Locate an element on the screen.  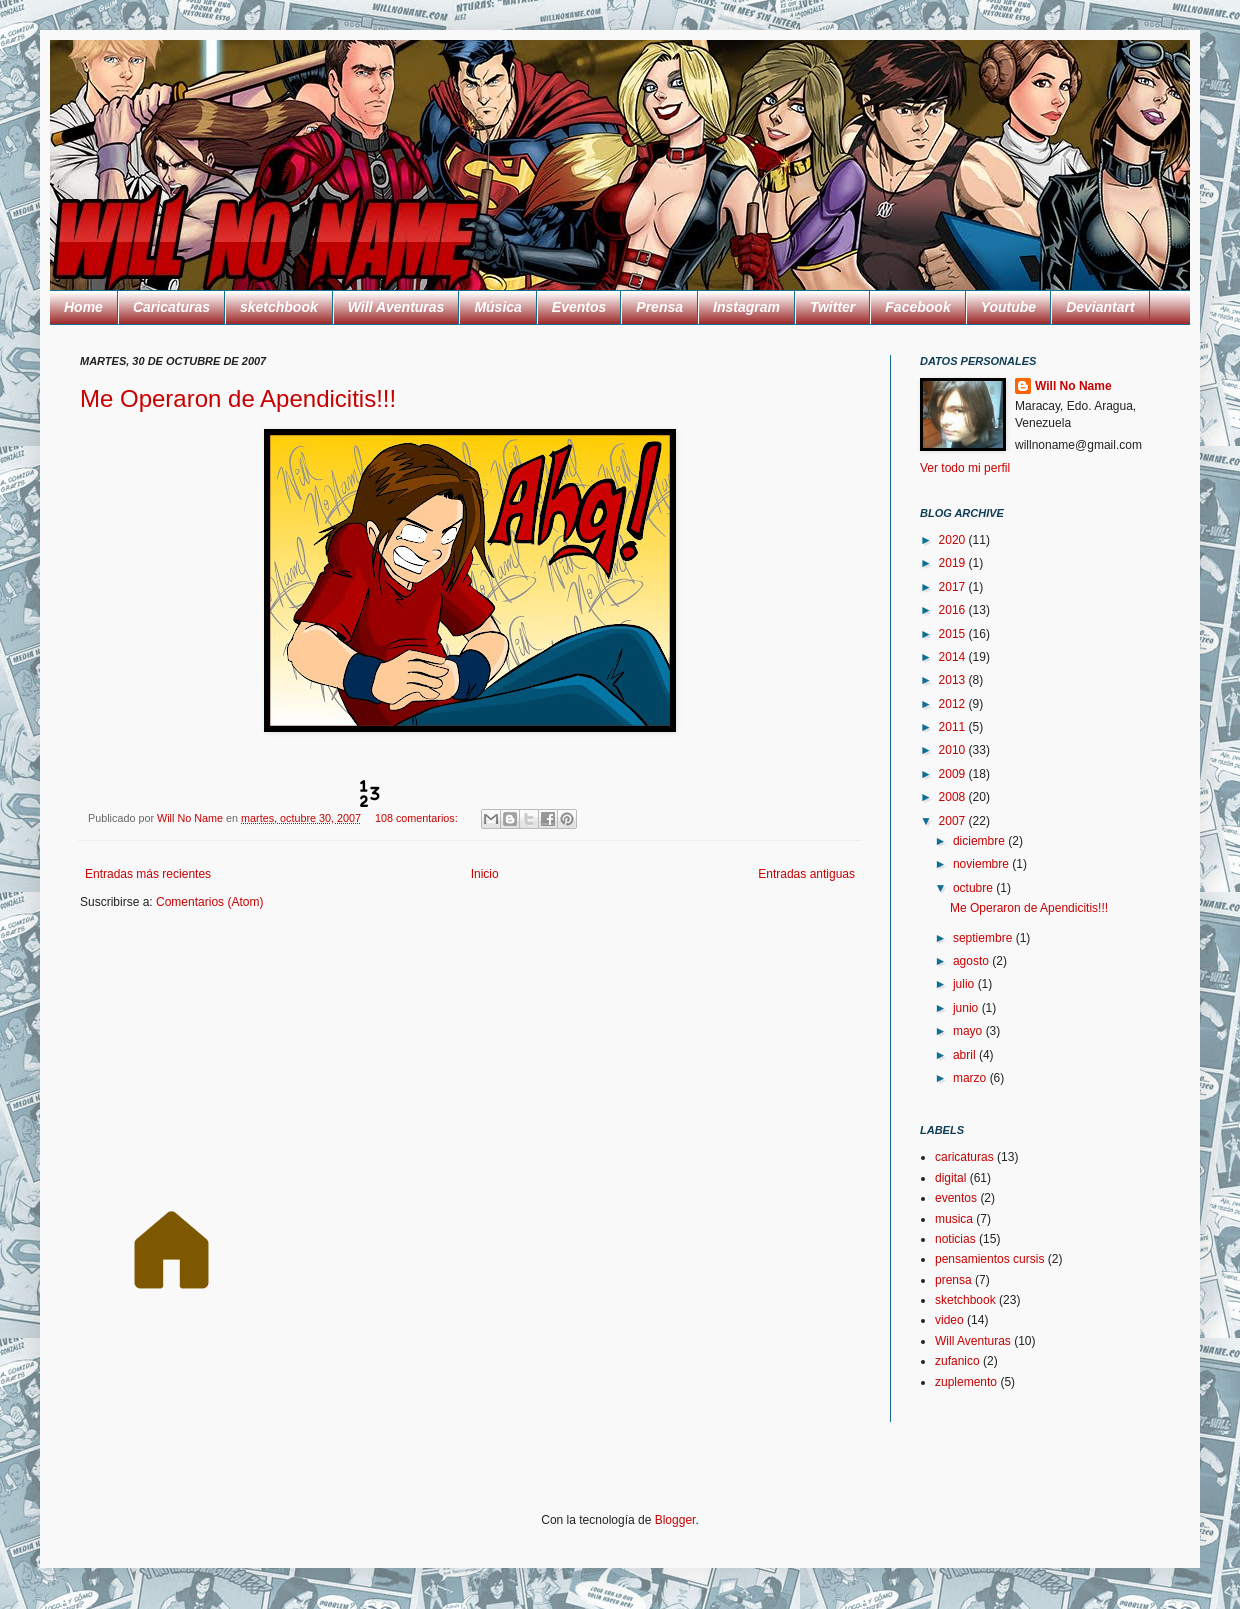
navigate to home screen is located at coordinates (171, 1251).